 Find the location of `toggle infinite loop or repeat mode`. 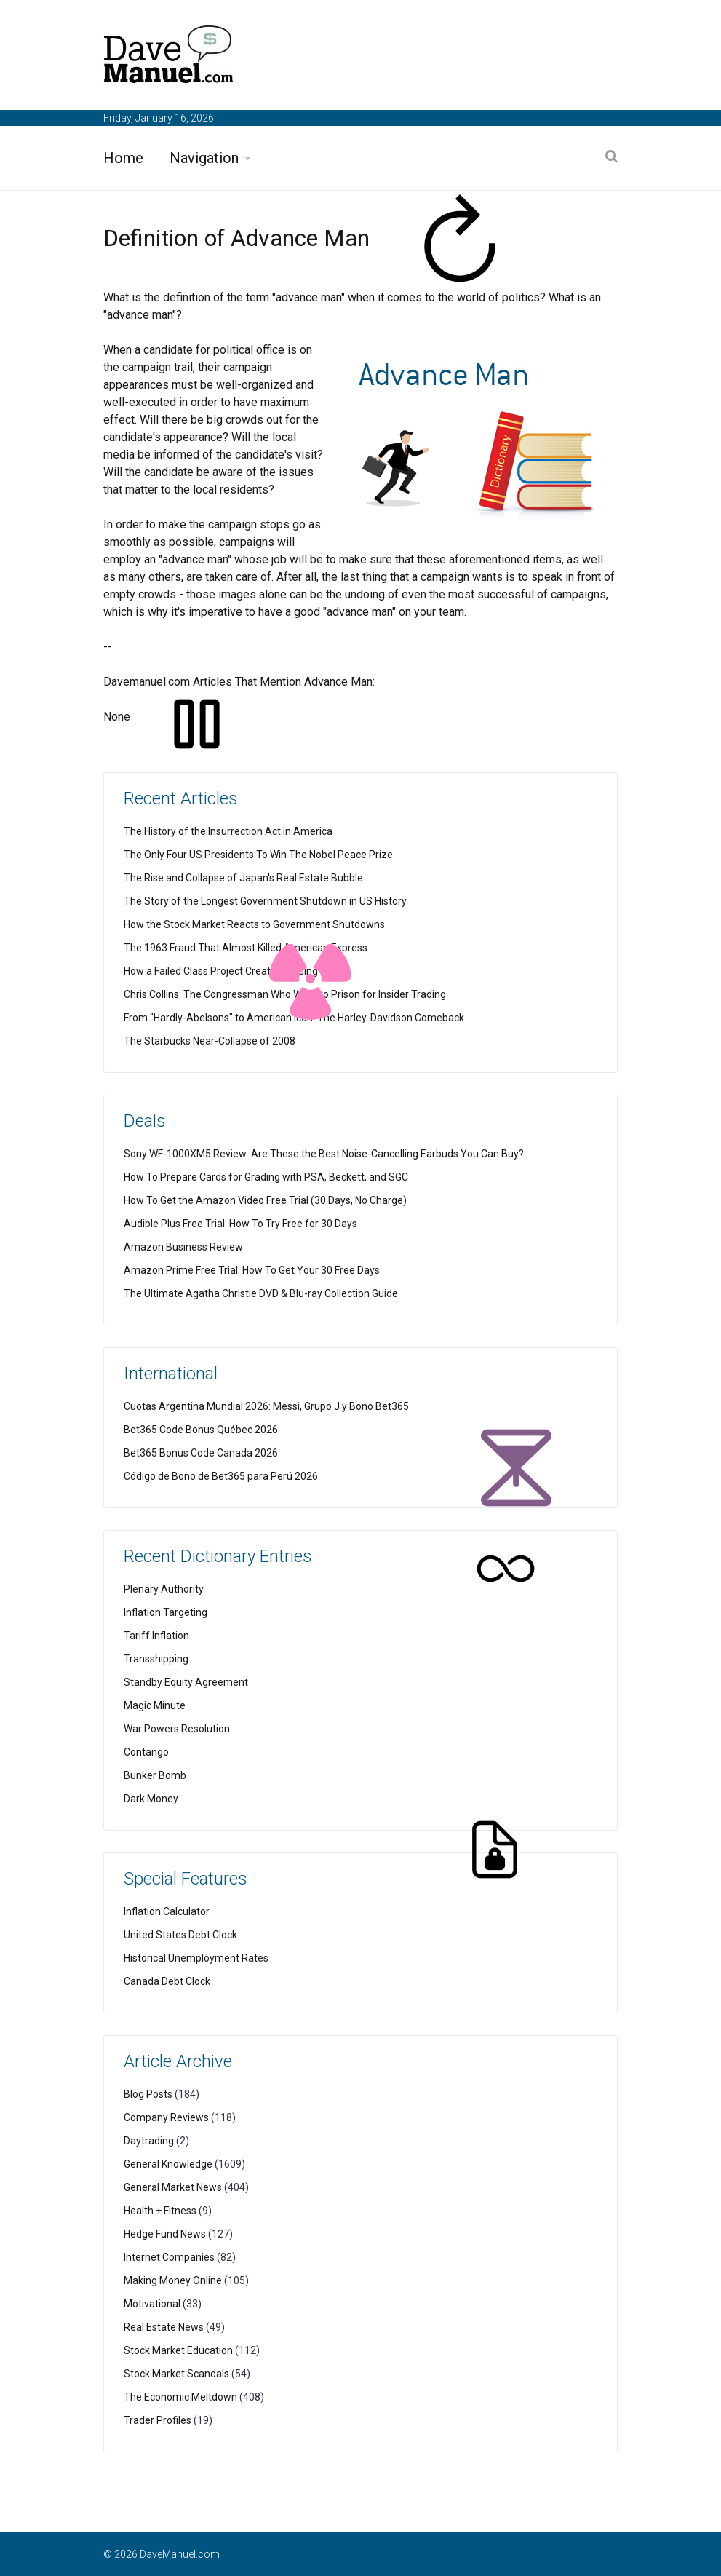

toggle infinite loop or repeat mode is located at coordinates (506, 1569).